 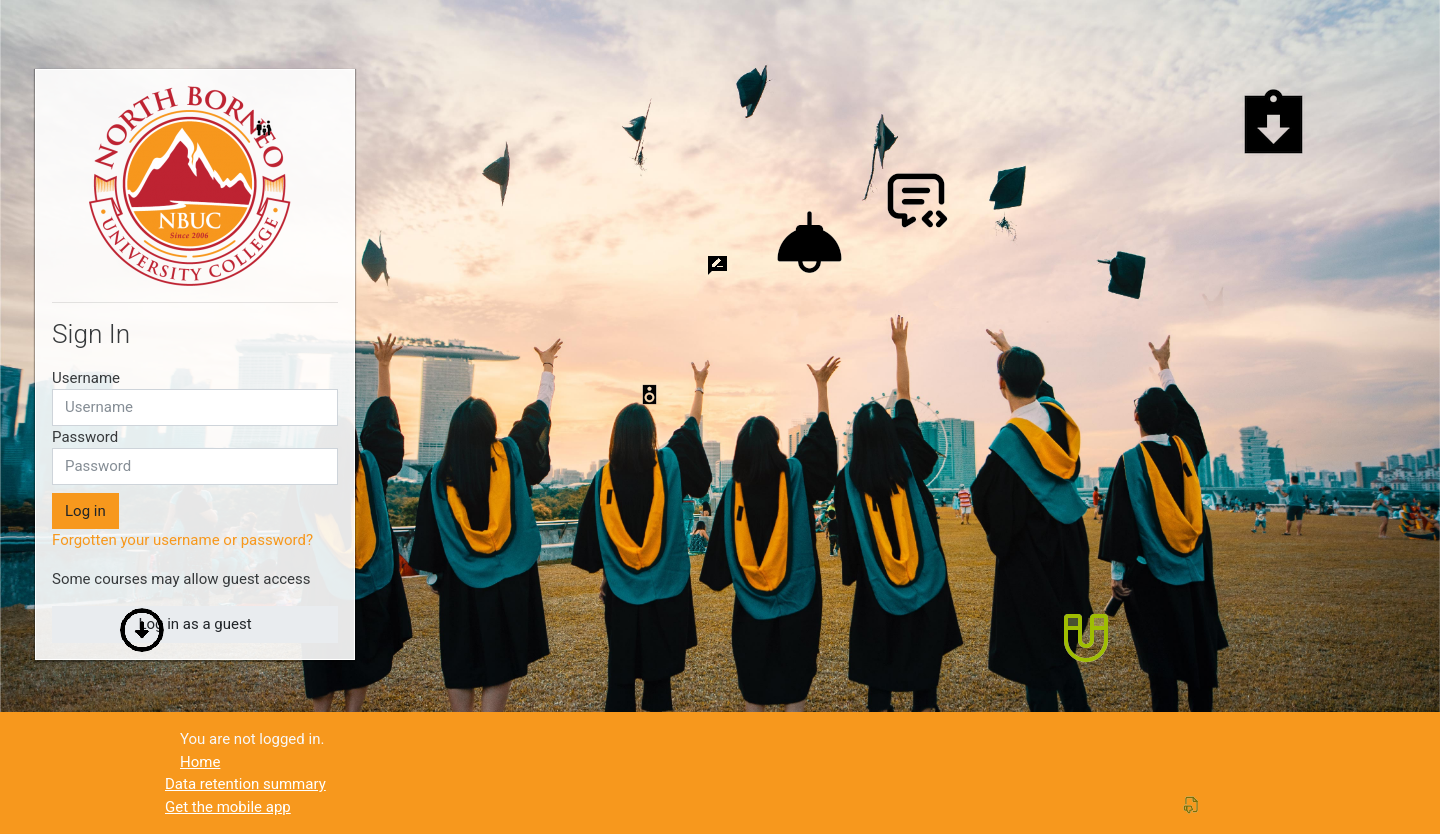 What do you see at coordinates (264, 128) in the screenshot?
I see `indicates family restroom availability` at bounding box center [264, 128].